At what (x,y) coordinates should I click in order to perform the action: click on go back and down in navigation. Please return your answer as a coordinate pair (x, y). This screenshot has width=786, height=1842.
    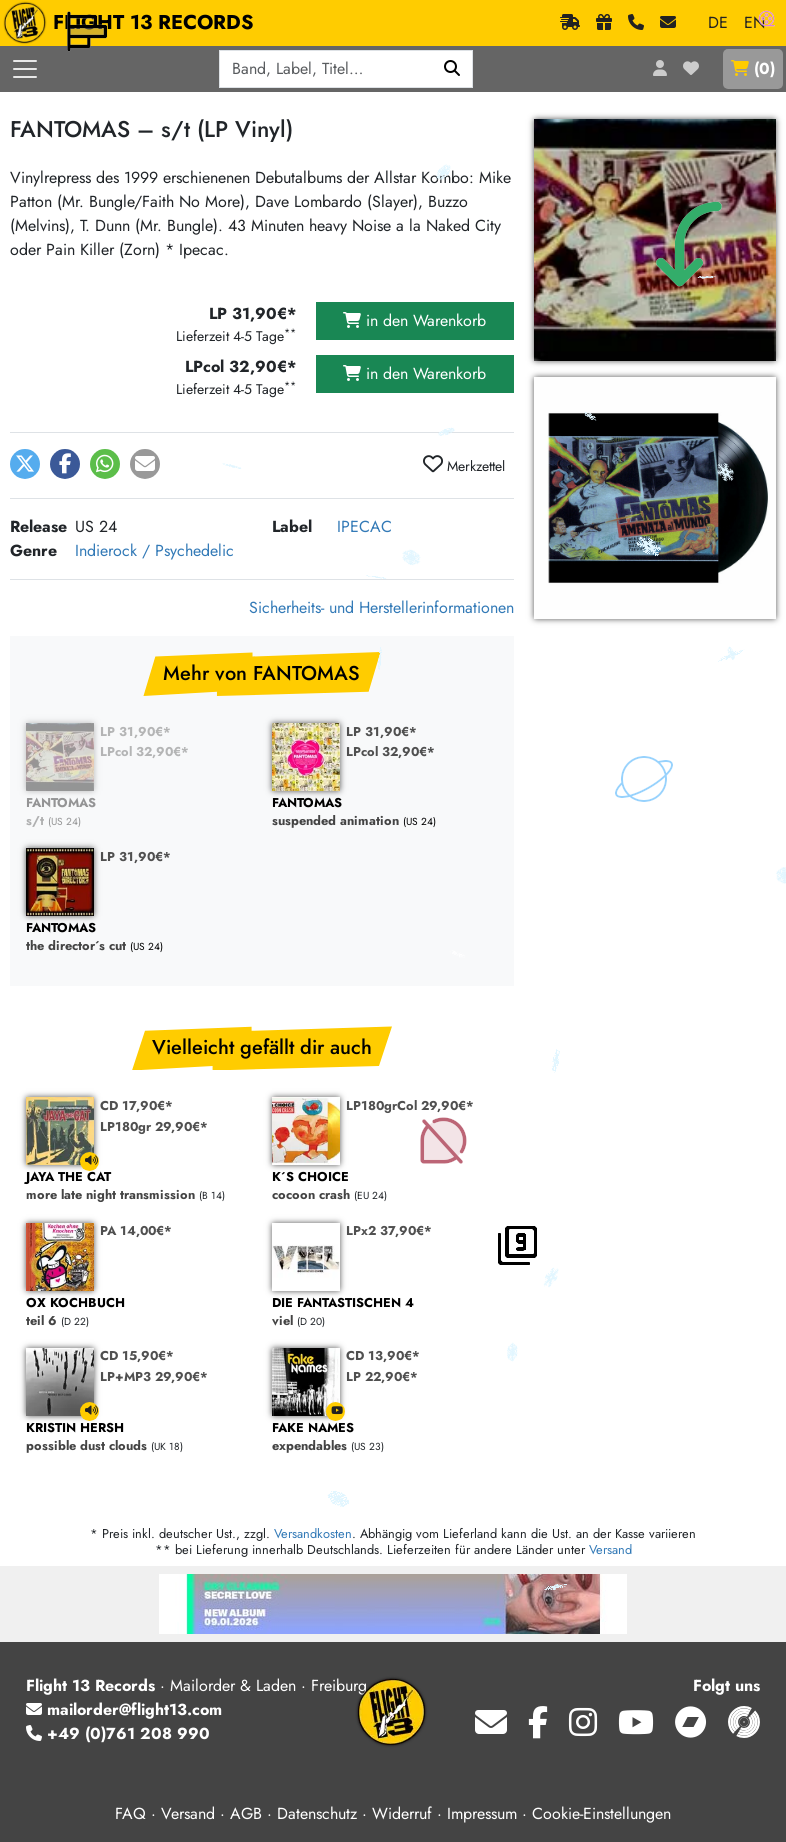
    Looking at the image, I should click on (689, 244).